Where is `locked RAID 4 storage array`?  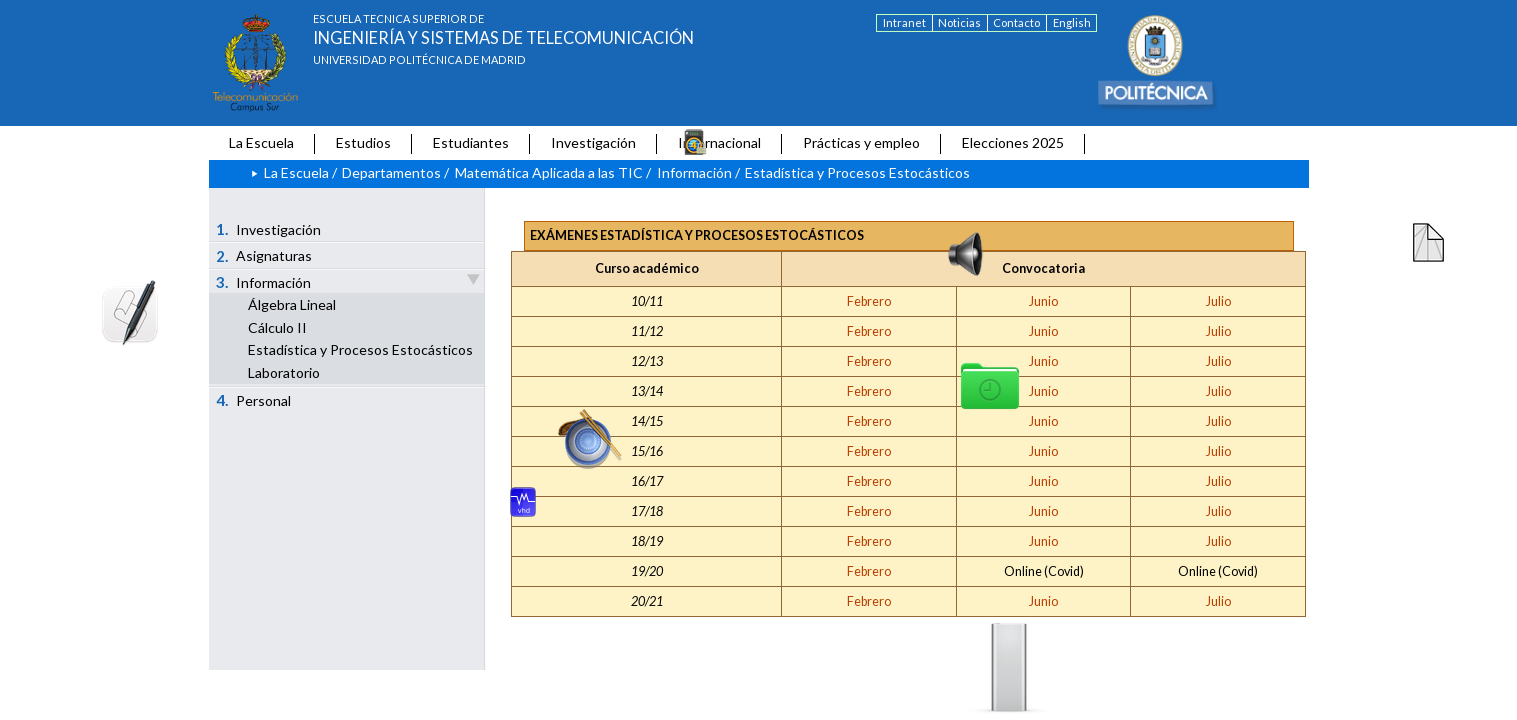 locked RAID 4 storage array is located at coordinates (694, 142).